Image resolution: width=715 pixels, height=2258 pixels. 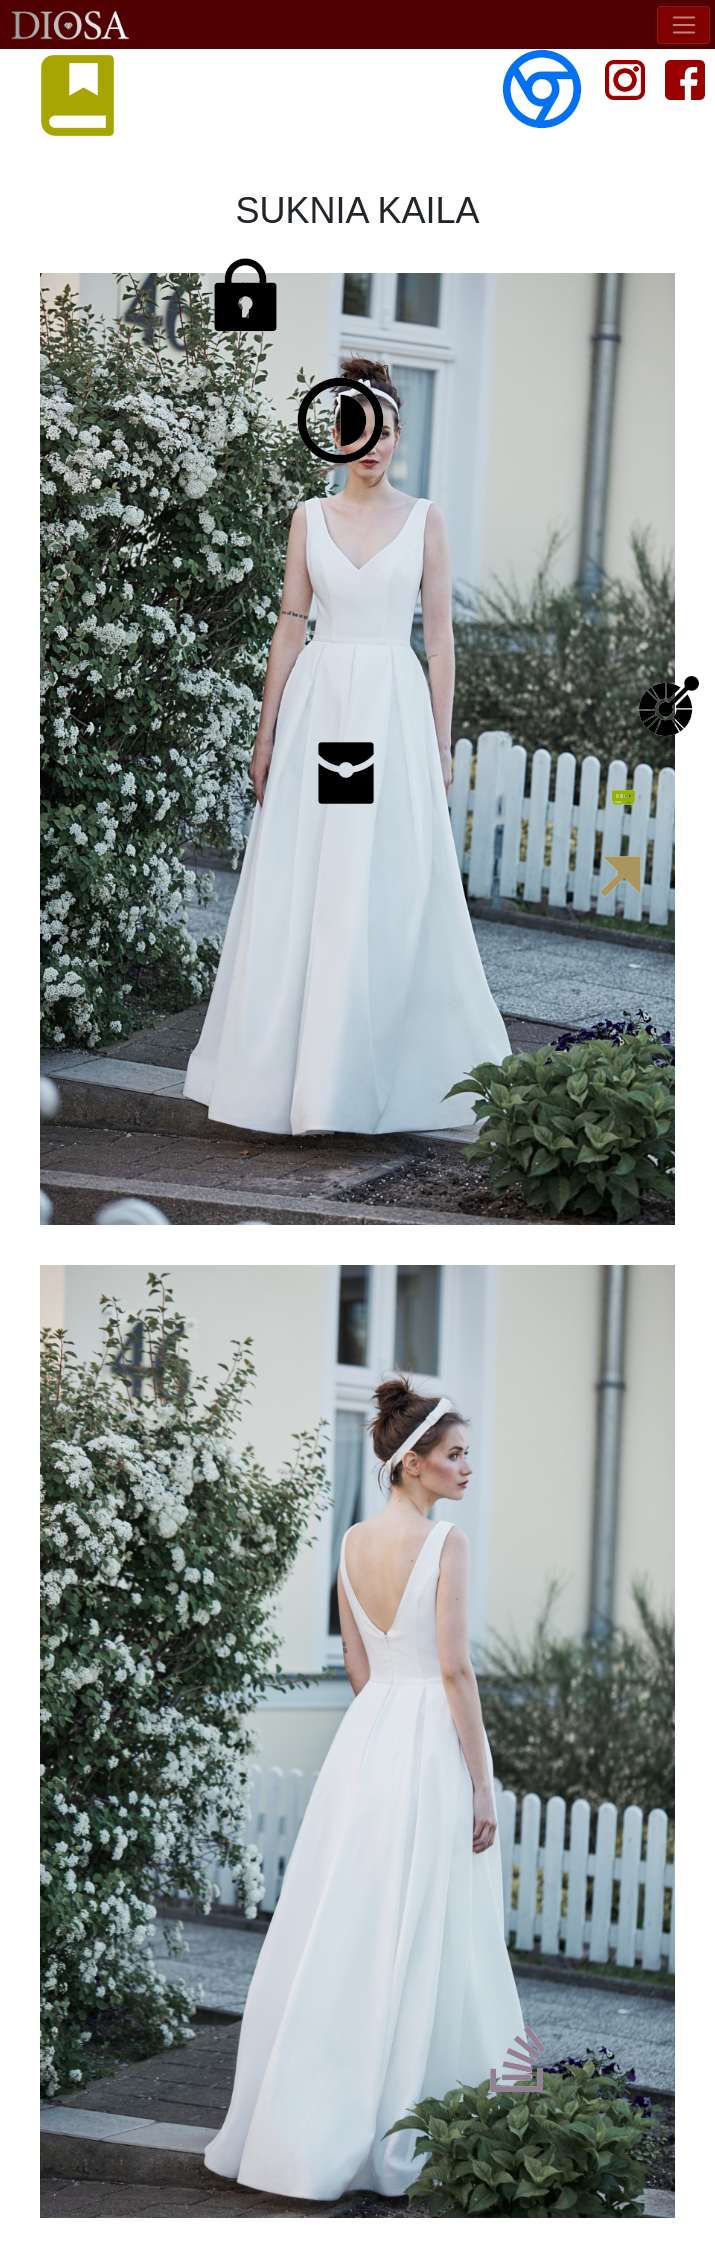 I want to click on visit stack overflow for programming help, so click(x=518, y=2059).